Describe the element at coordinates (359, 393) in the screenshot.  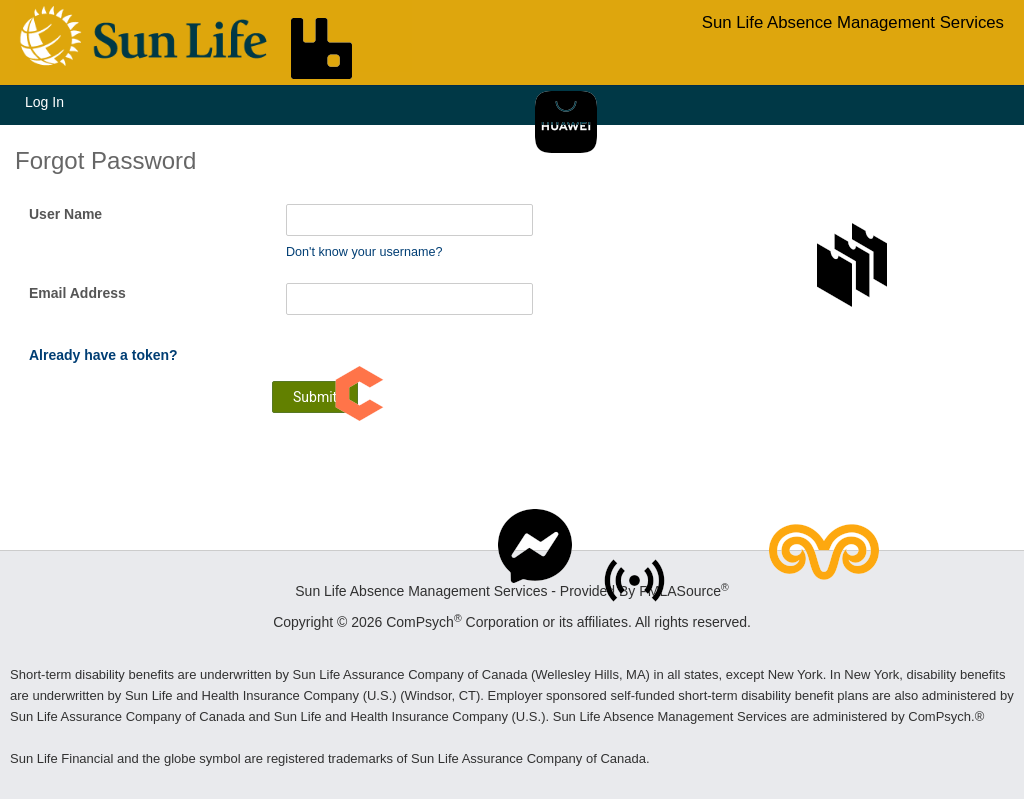
I see `open Codio learning platform` at that location.